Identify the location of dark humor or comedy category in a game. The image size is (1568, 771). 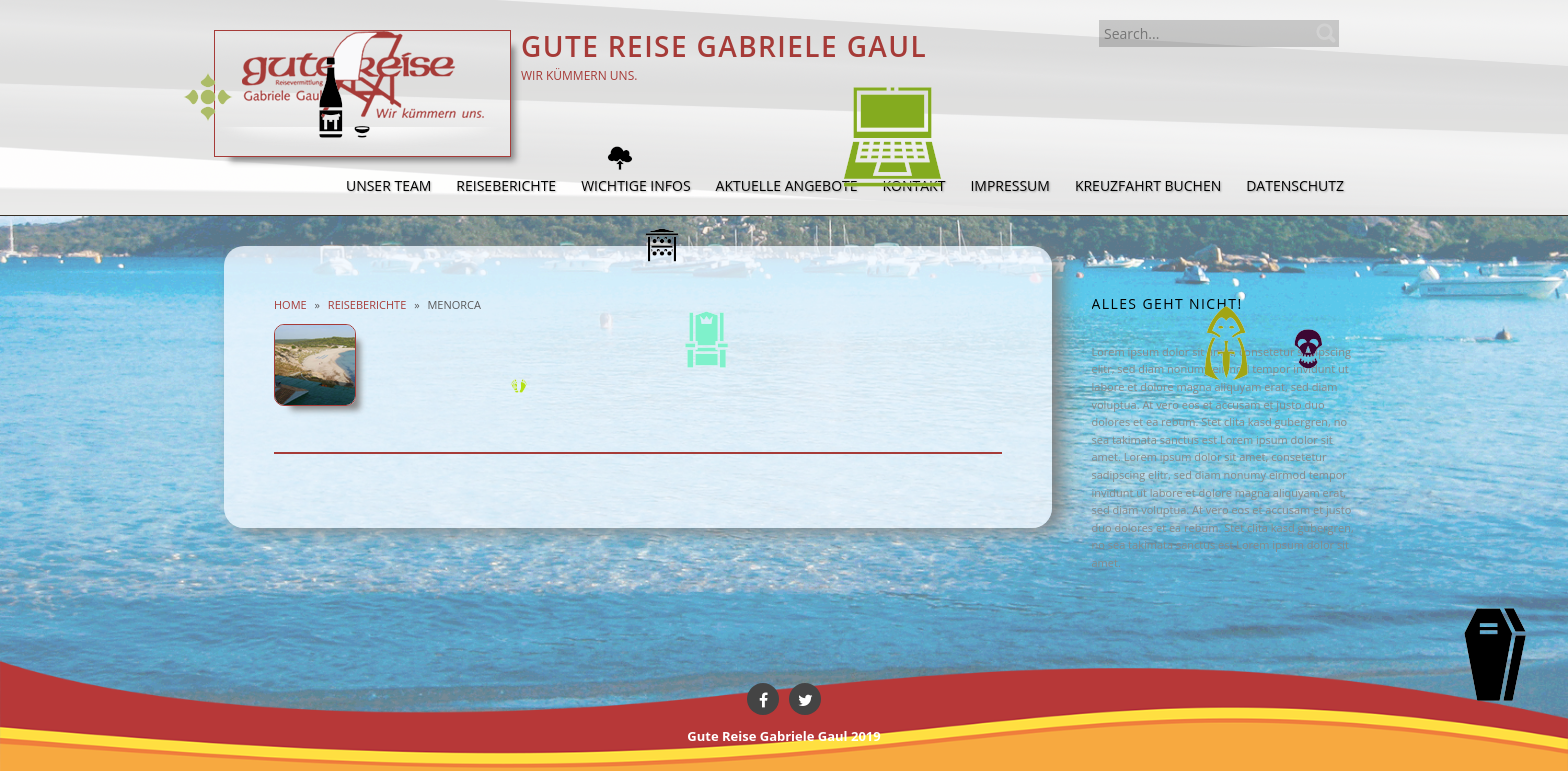
(1308, 349).